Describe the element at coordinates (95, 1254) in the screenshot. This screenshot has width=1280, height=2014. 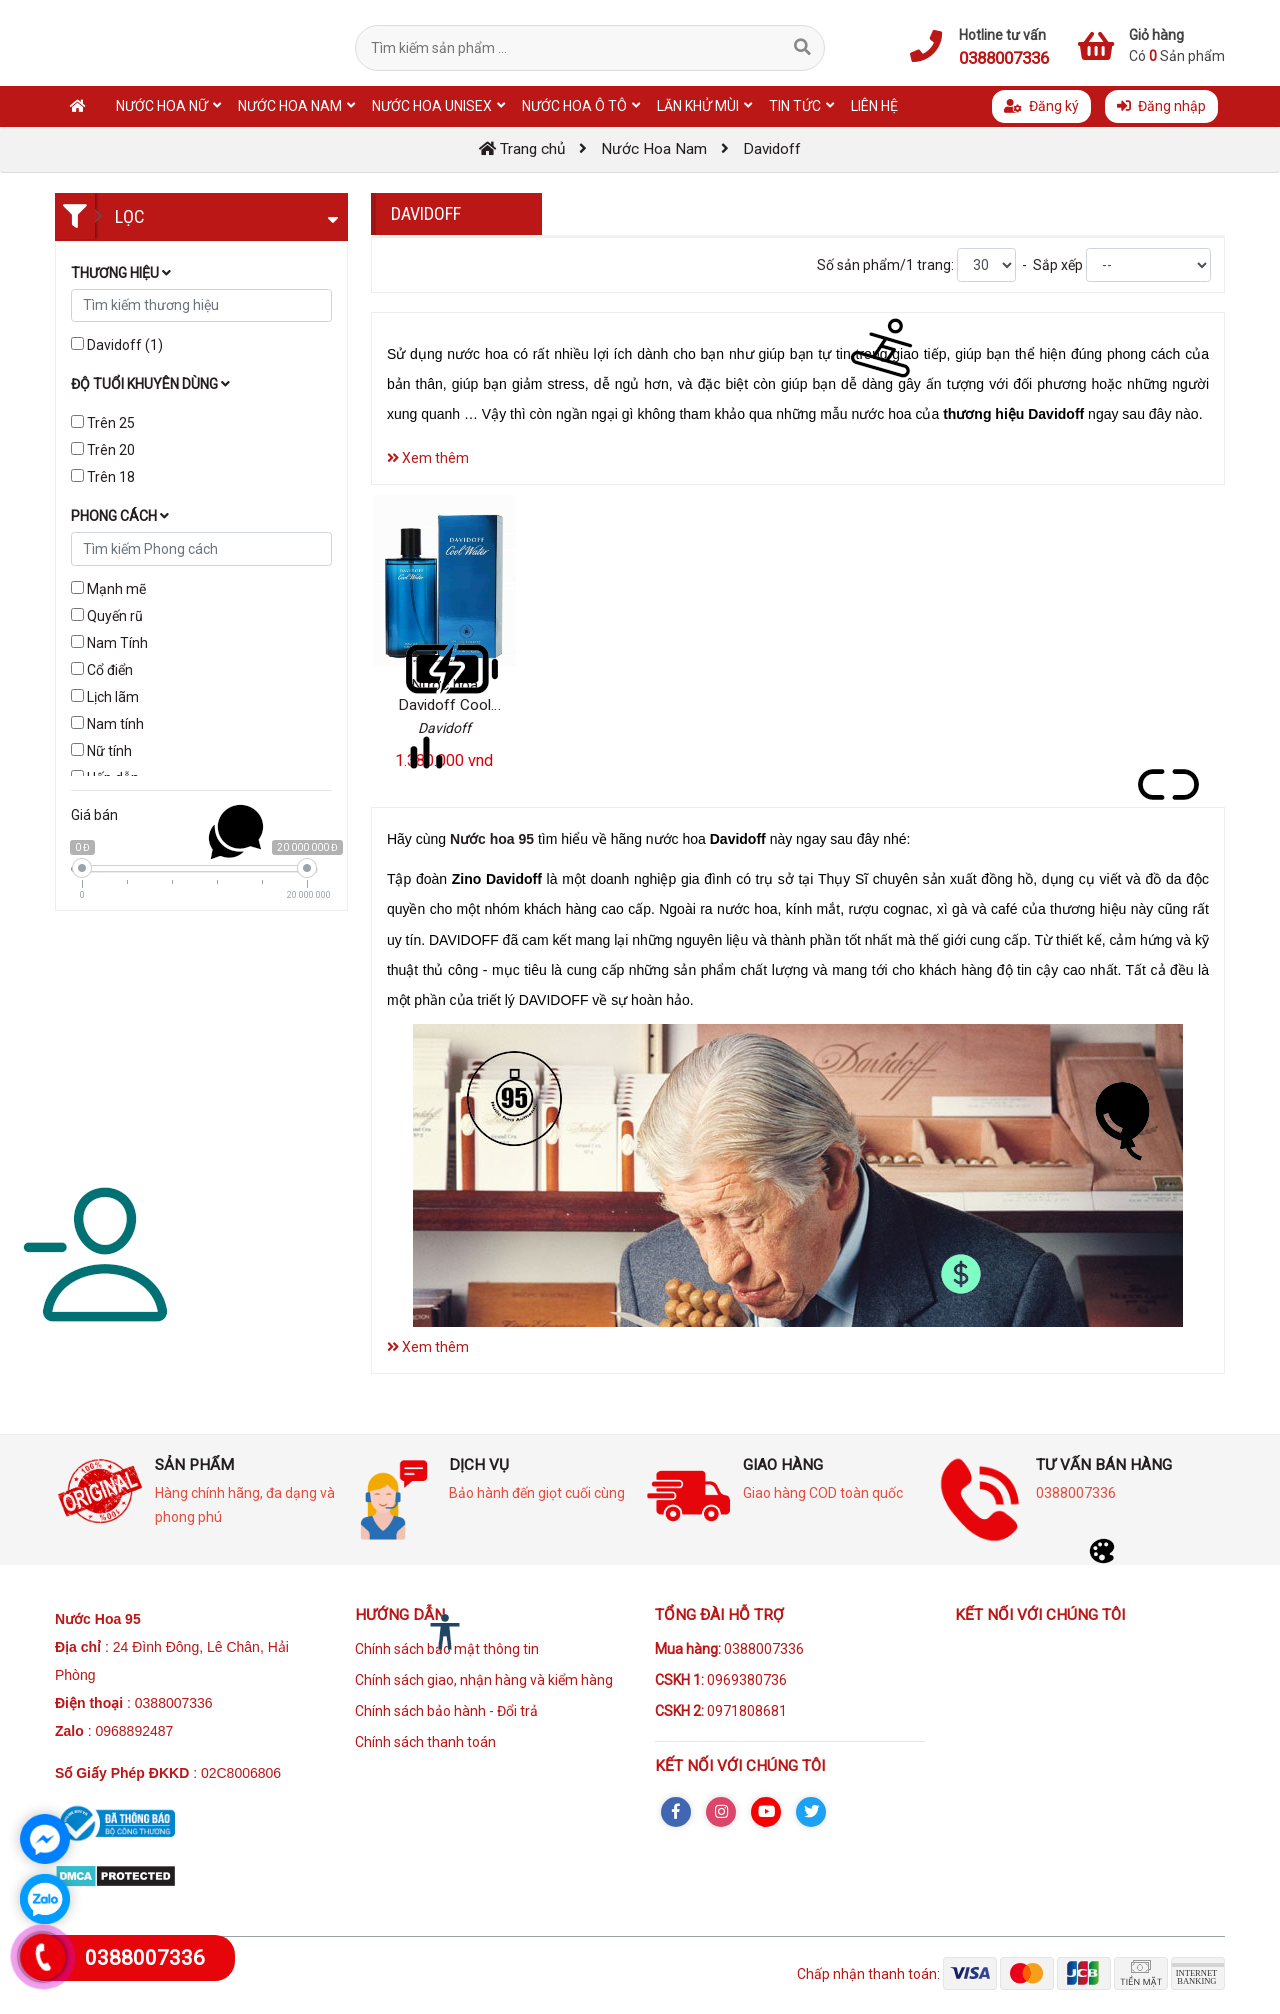
I see `remove a contact or friend` at that location.